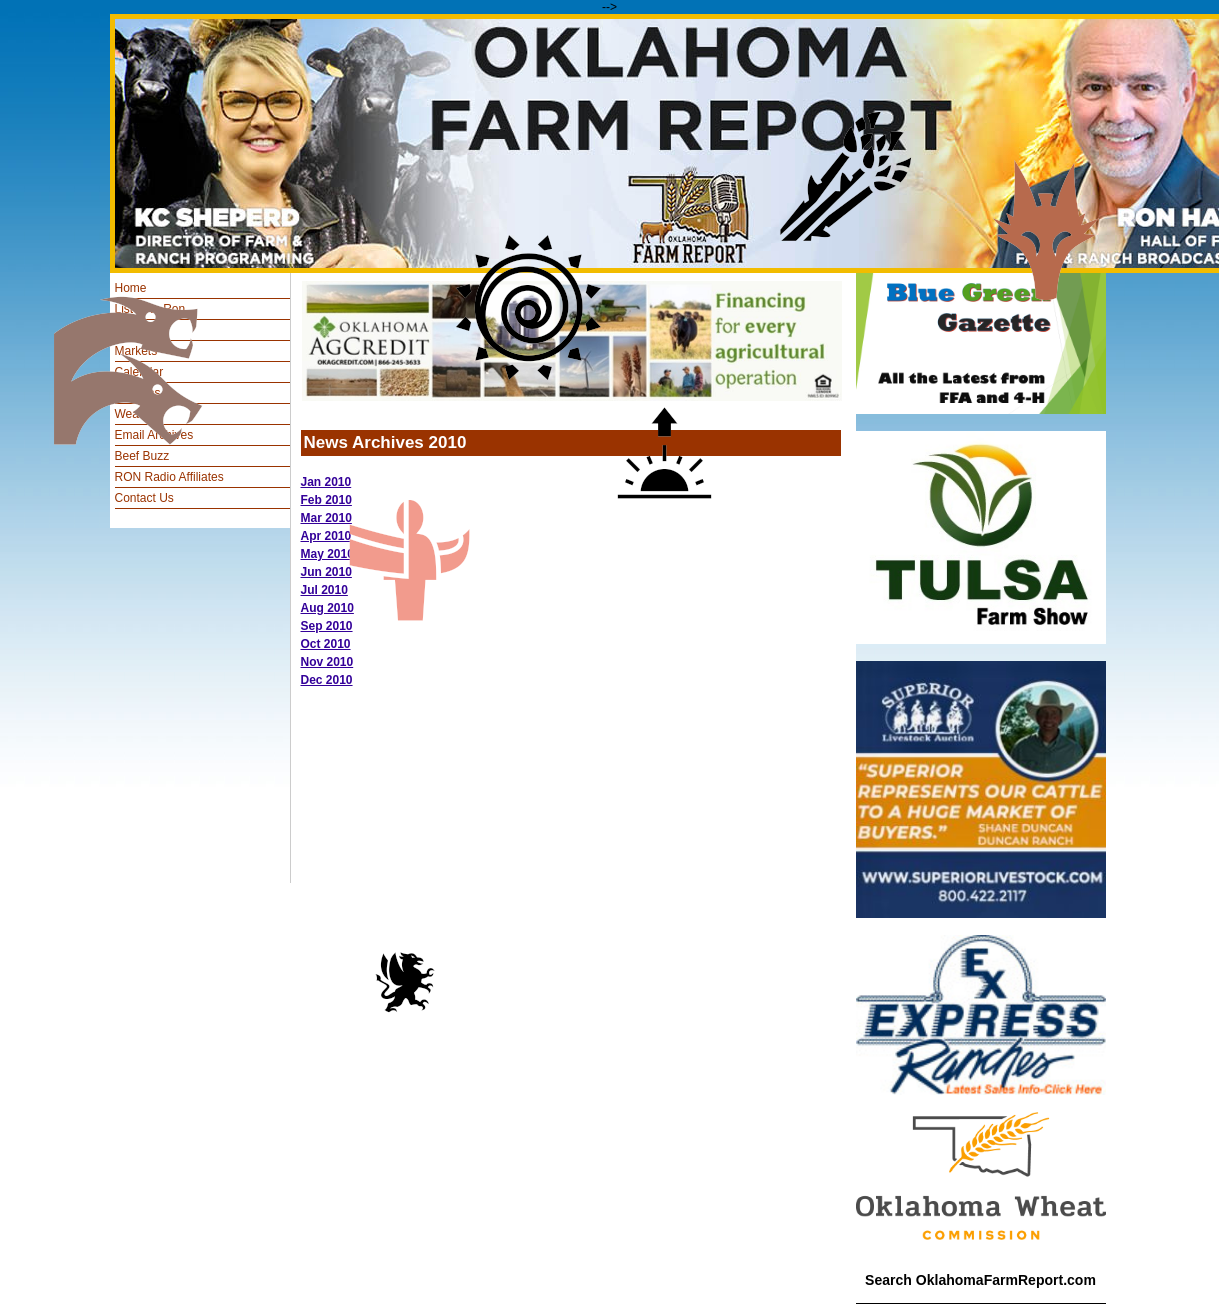  What do you see at coordinates (528, 308) in the screenshot?
I see `ubisoft game launcher or storefront` at bounding box center [528, 308].